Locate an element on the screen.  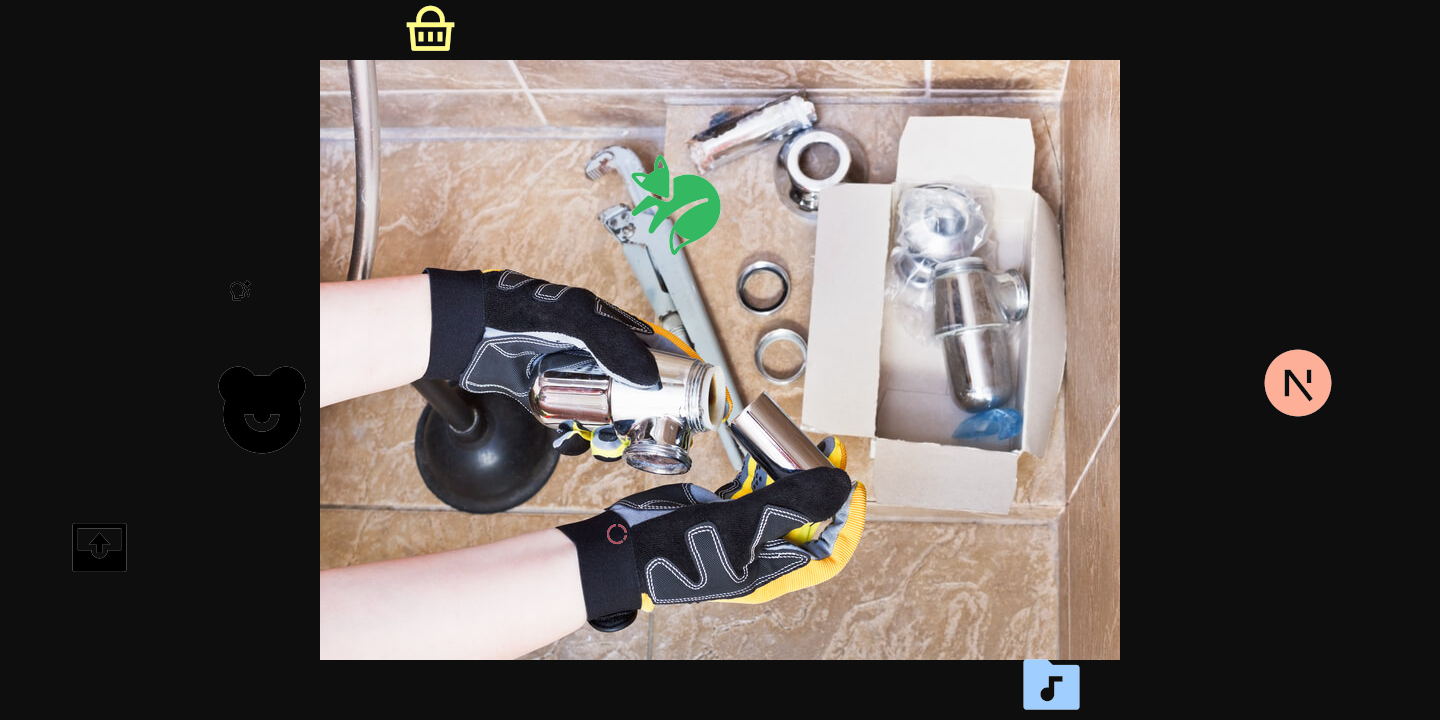
view your shopping basket is located at coordinates (430, 29).